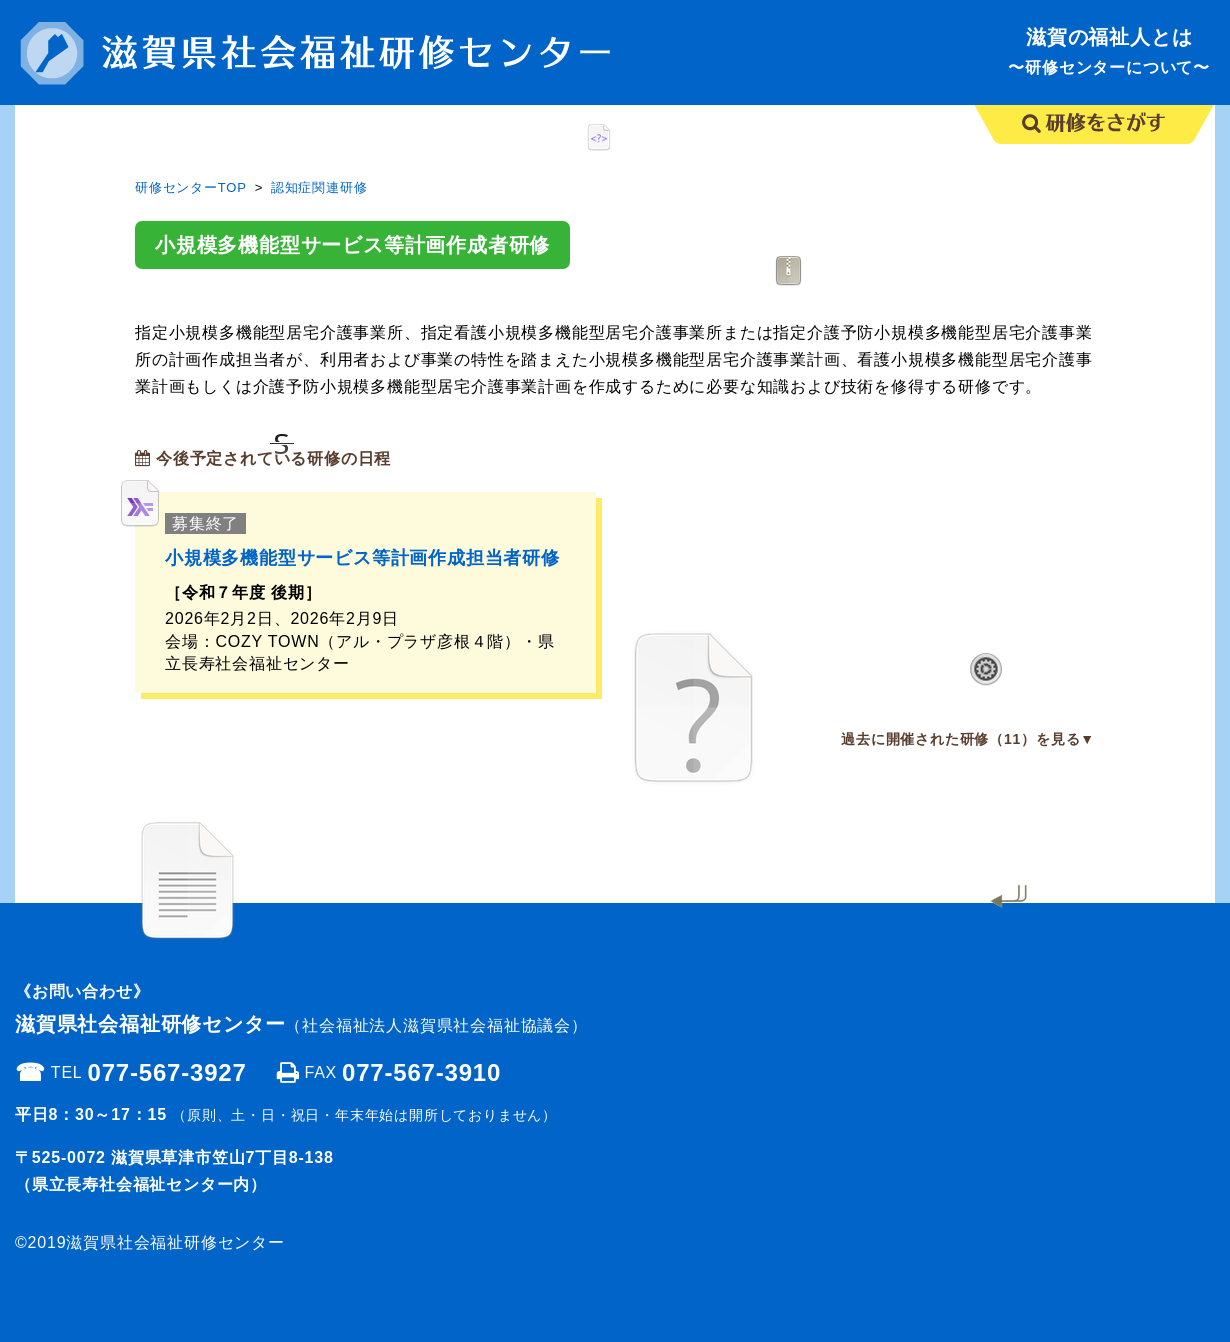 The image size is (1230, 1342). What do you see at coordinates (693, 707) in the screenshot?
I see `unknown or unrecognized file type` at bounding box center [693, 707].